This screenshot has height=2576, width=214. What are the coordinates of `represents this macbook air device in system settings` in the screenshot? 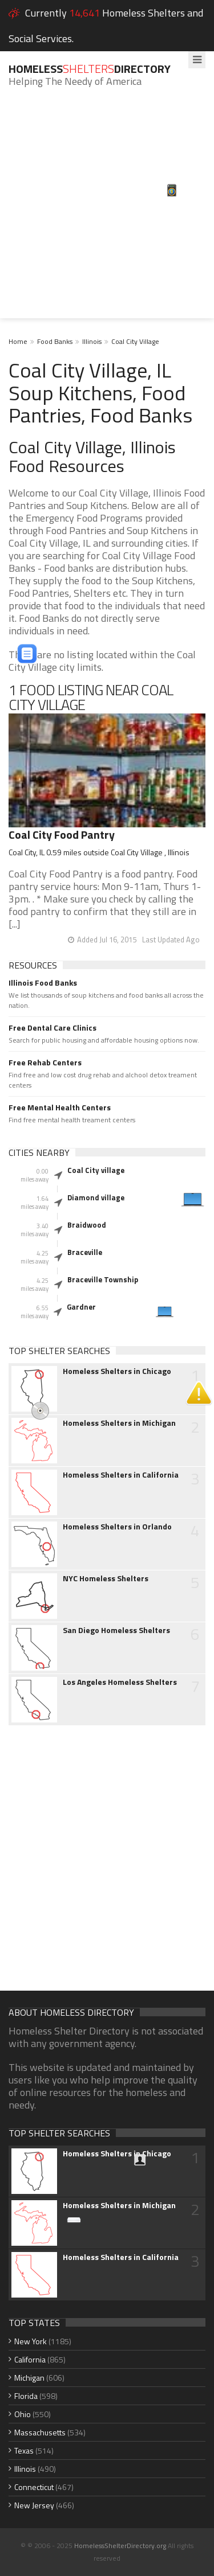 It's located at (192, 1197).